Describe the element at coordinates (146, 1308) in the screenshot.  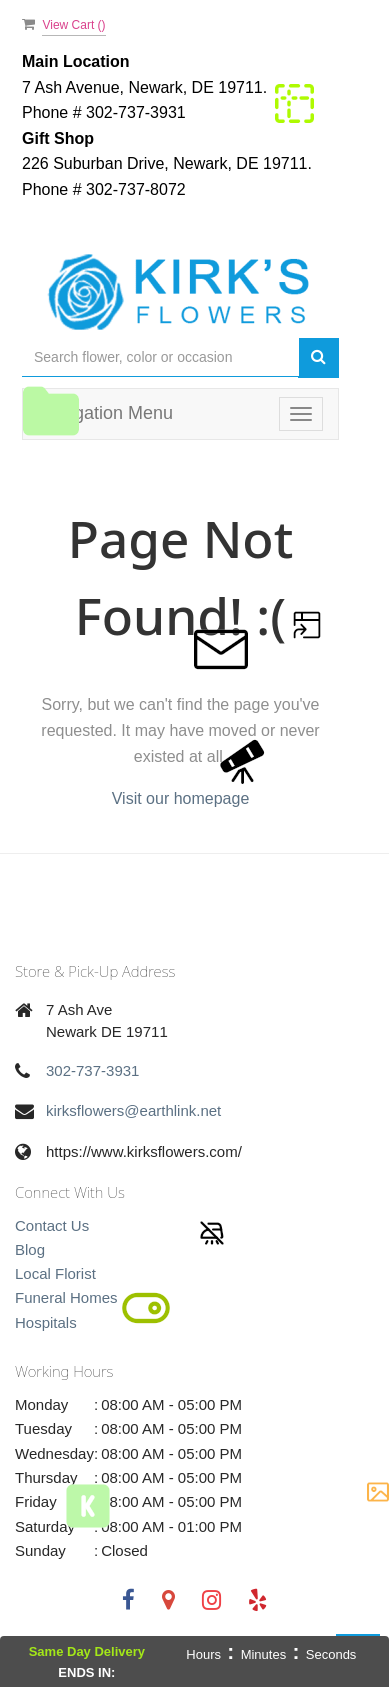
I see `toggle switch in the on position` at that location.